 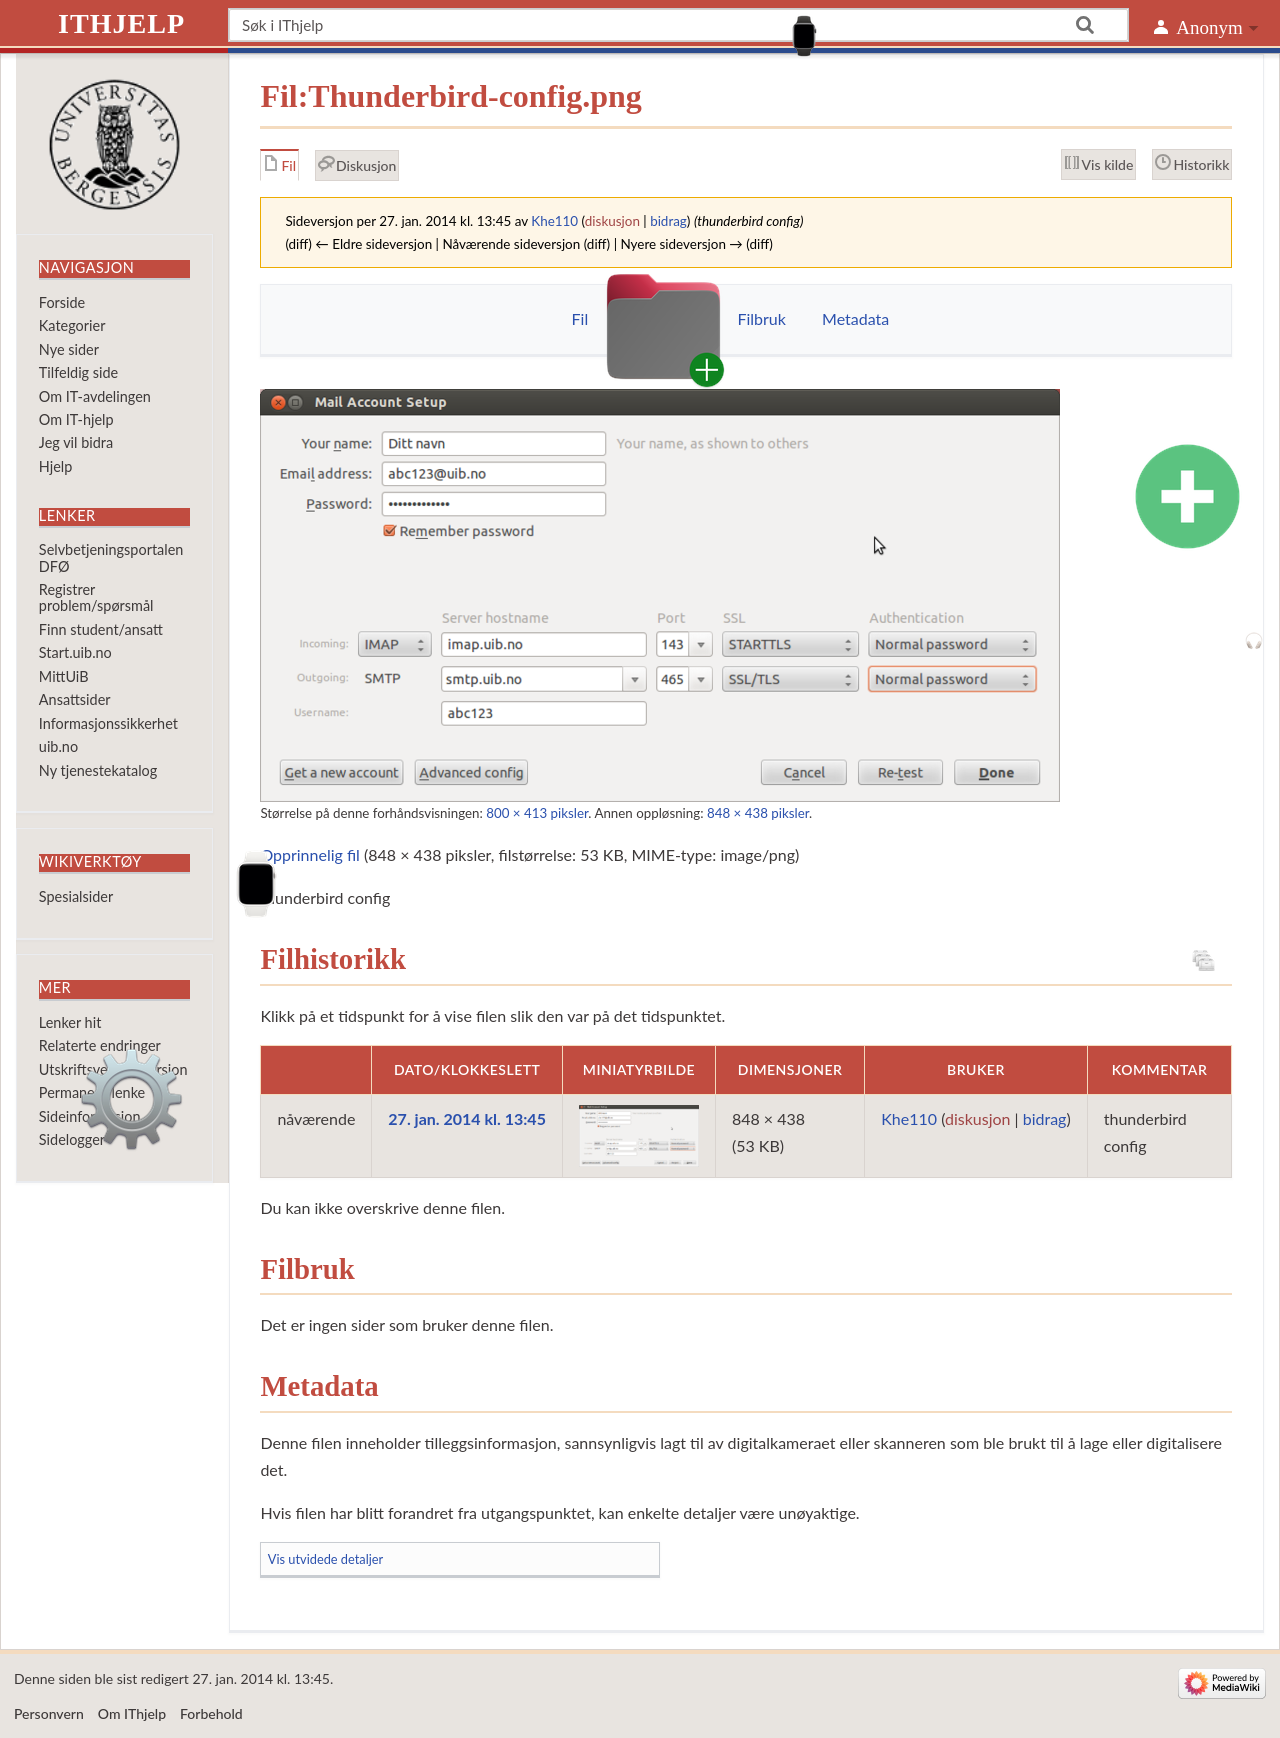 I want to click on indicates a newly added file in version control, so click(x=1187, y=496).